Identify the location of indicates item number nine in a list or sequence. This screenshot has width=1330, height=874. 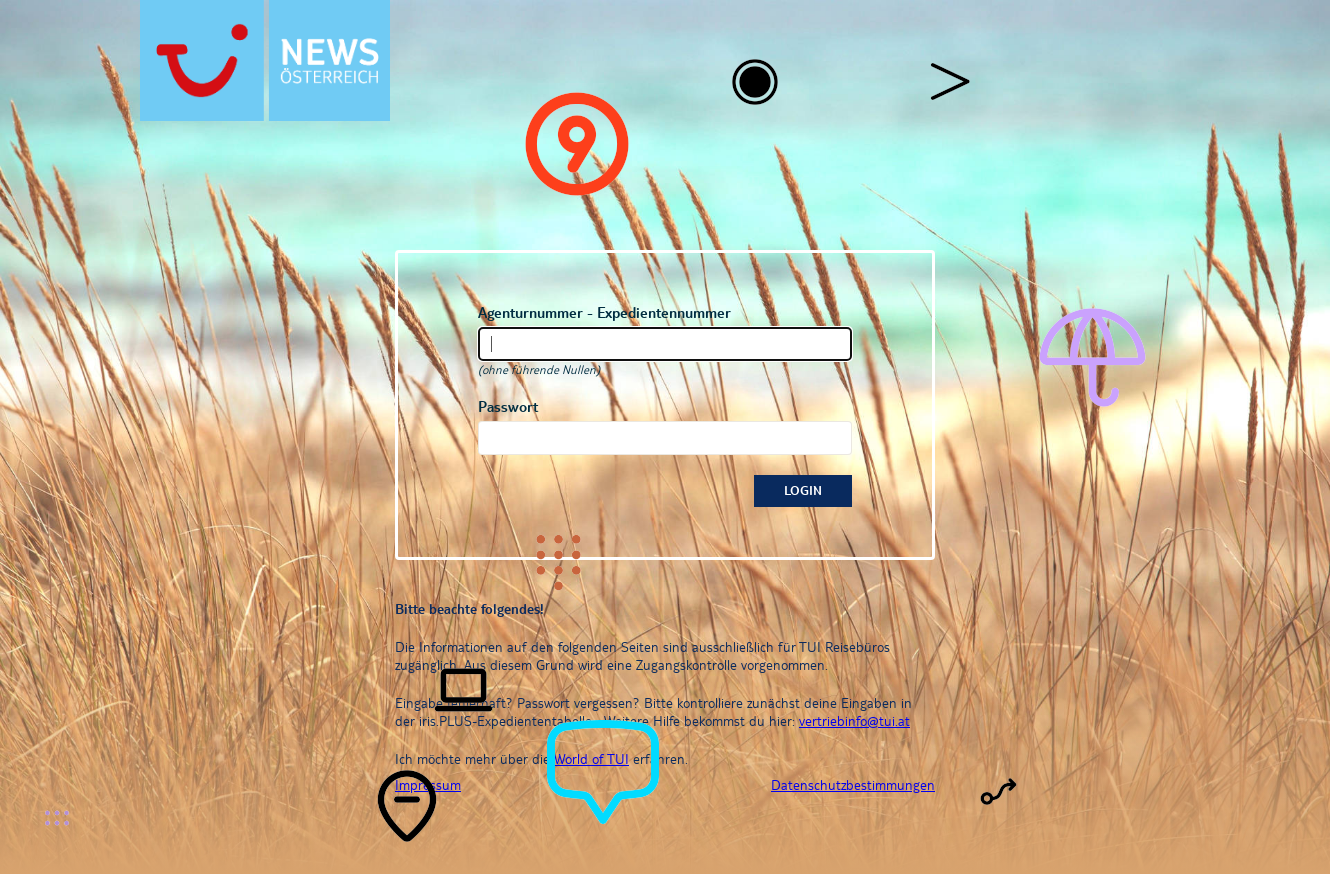
(577, 144).